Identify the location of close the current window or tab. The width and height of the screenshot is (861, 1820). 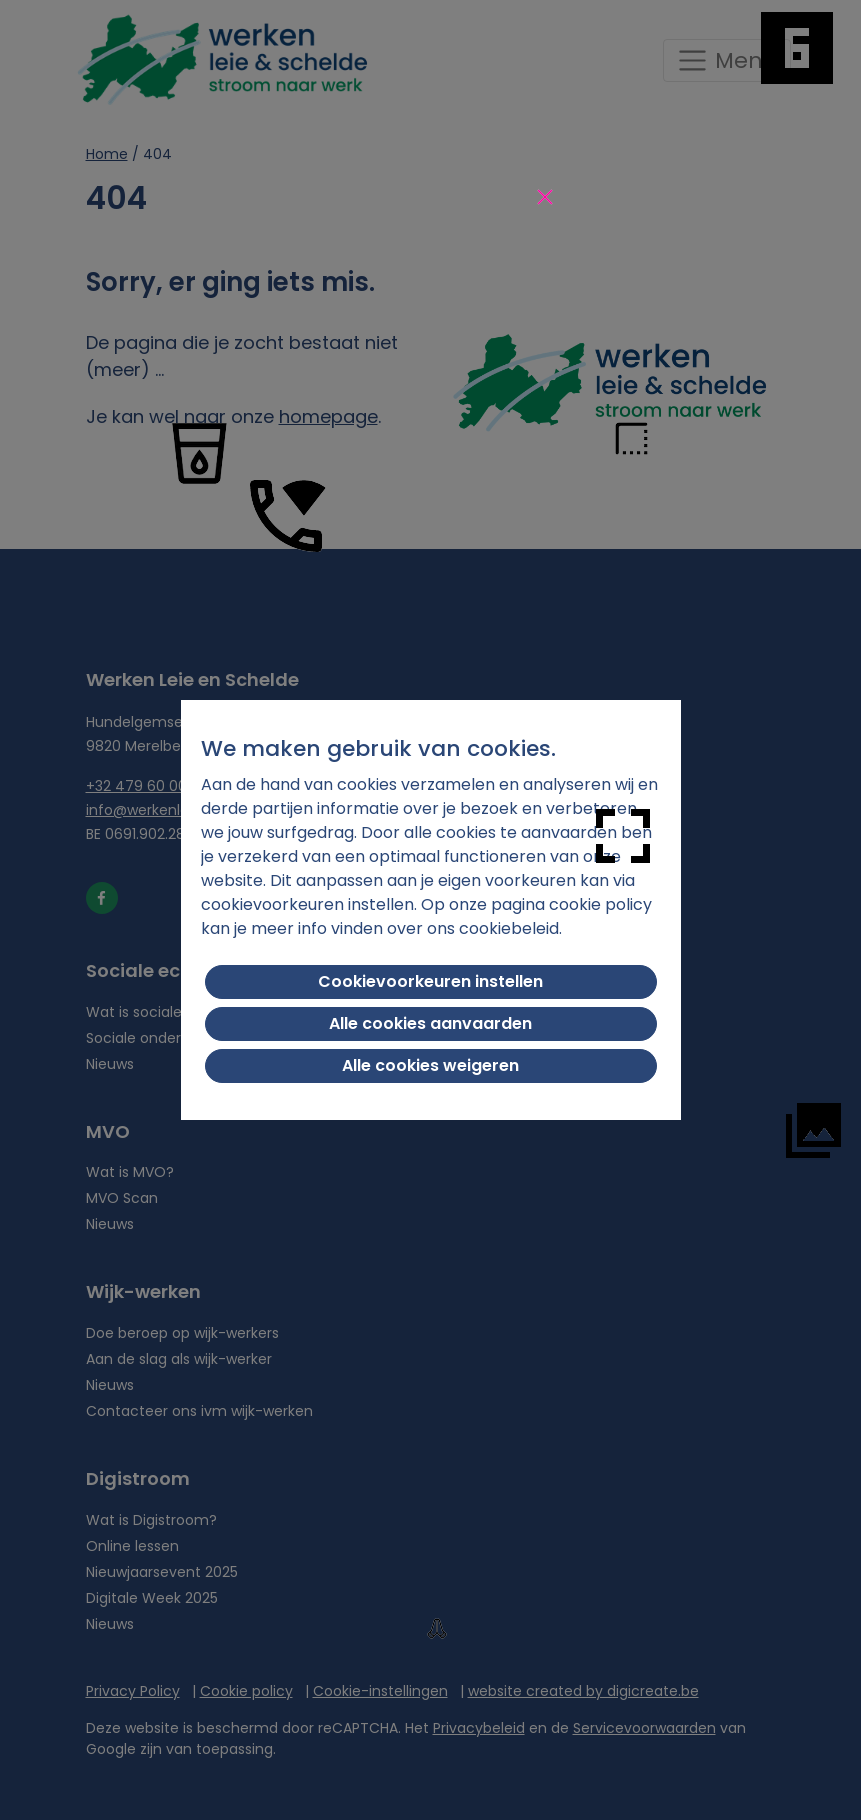
(545, 197).